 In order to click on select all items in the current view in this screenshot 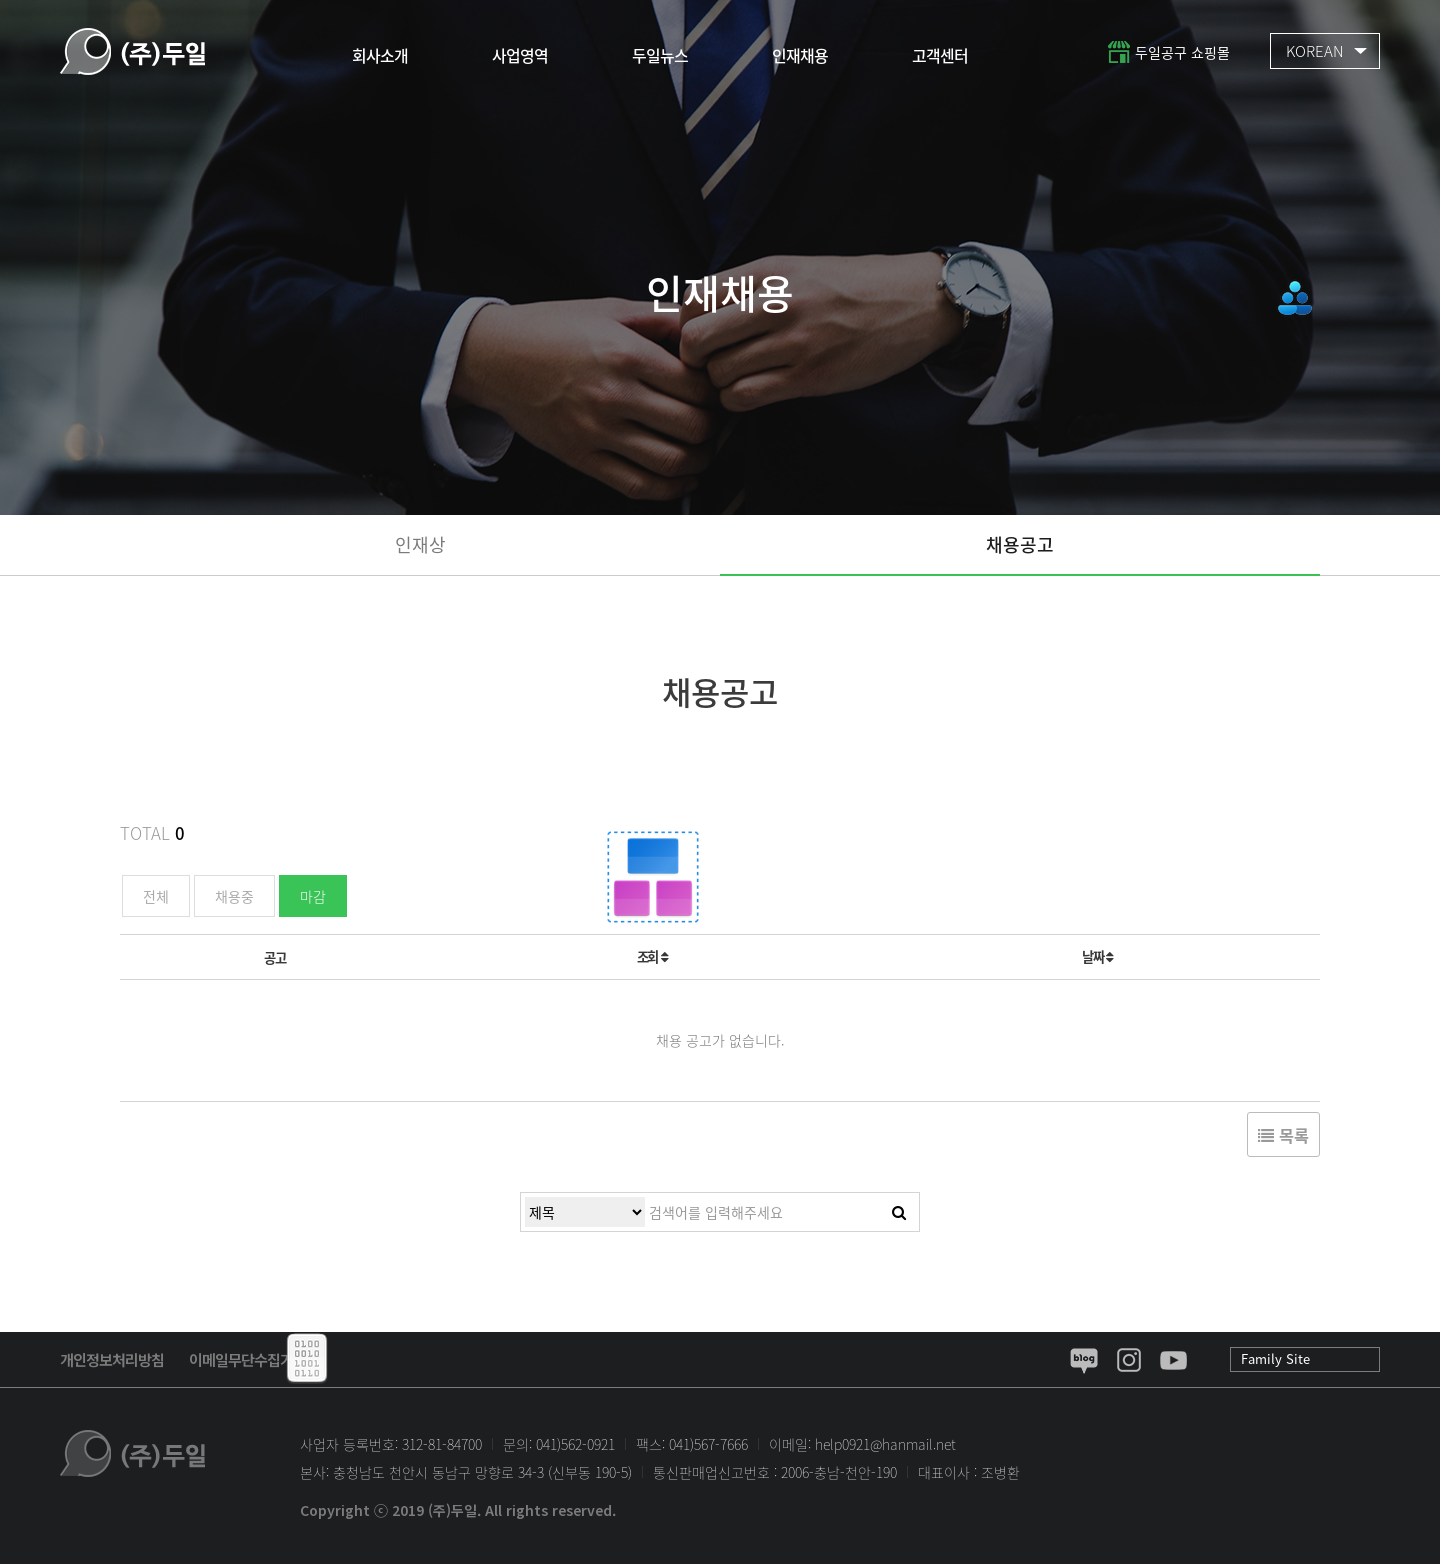, I will do `click(653, 877)`.